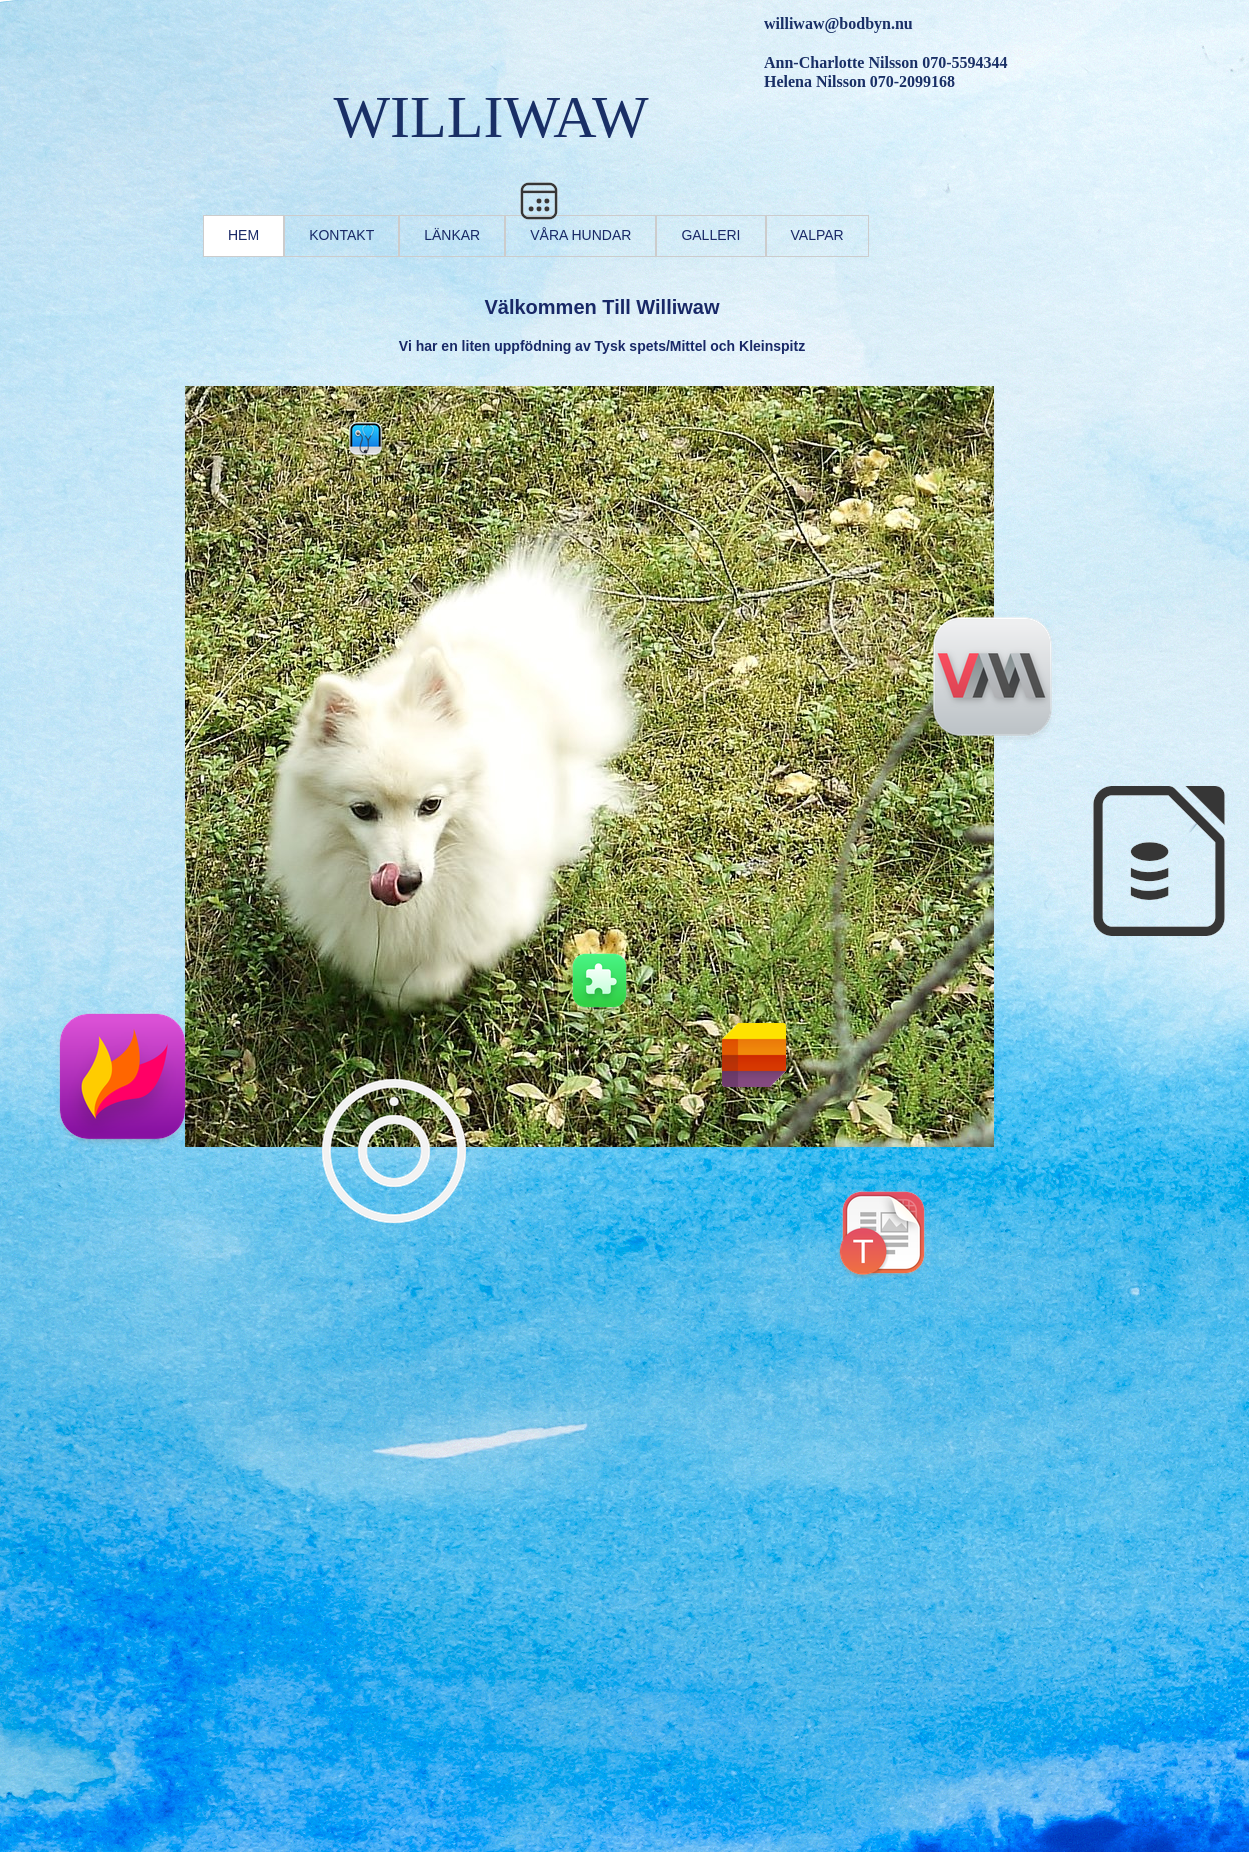  What do you see at coordinates (883, 1232) in the screenshot?
I see `open FreeOffice TextMaker word processor` at bounding box center [883, 1232].